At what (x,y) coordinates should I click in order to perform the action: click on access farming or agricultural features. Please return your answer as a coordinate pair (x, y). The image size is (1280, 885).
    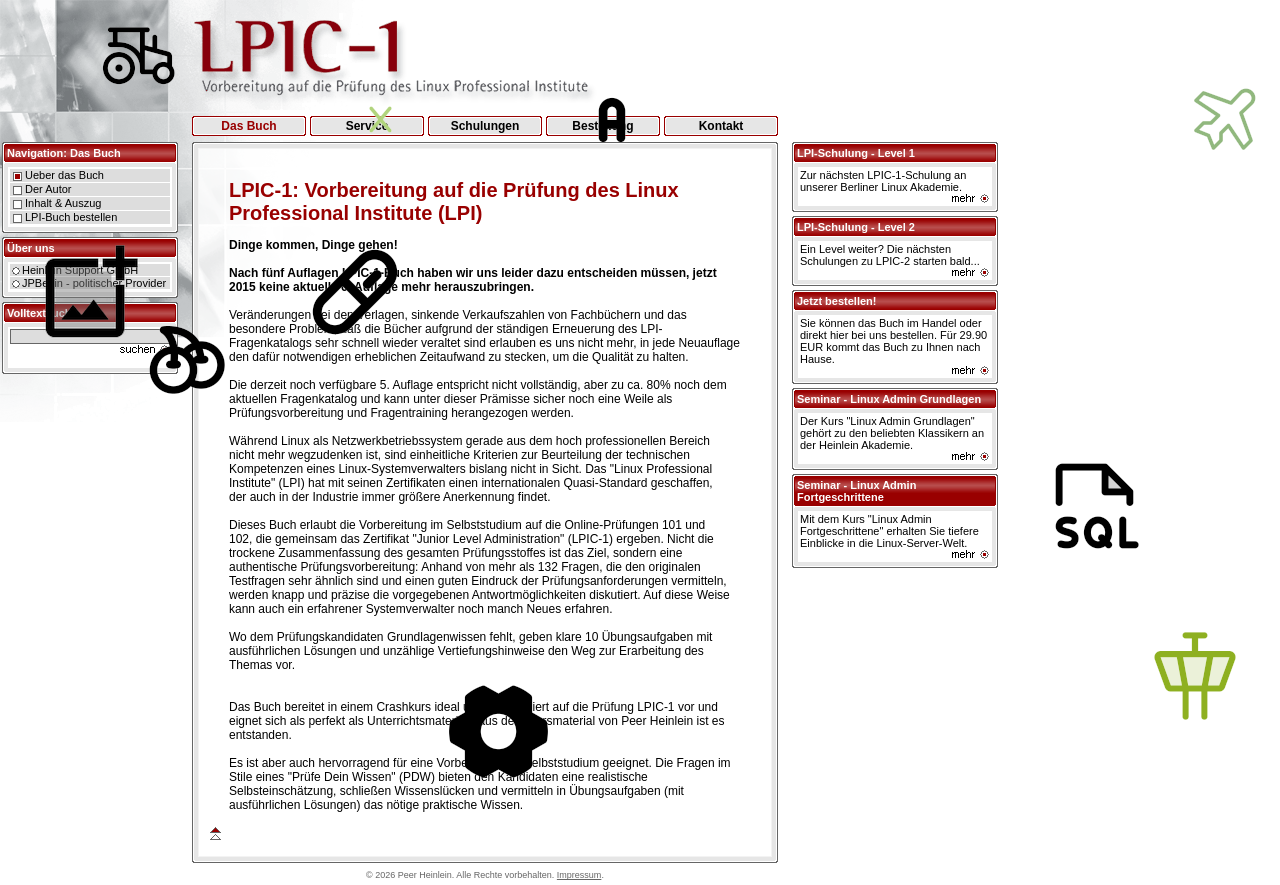
    Looking at the image, I should click on (137, 54).